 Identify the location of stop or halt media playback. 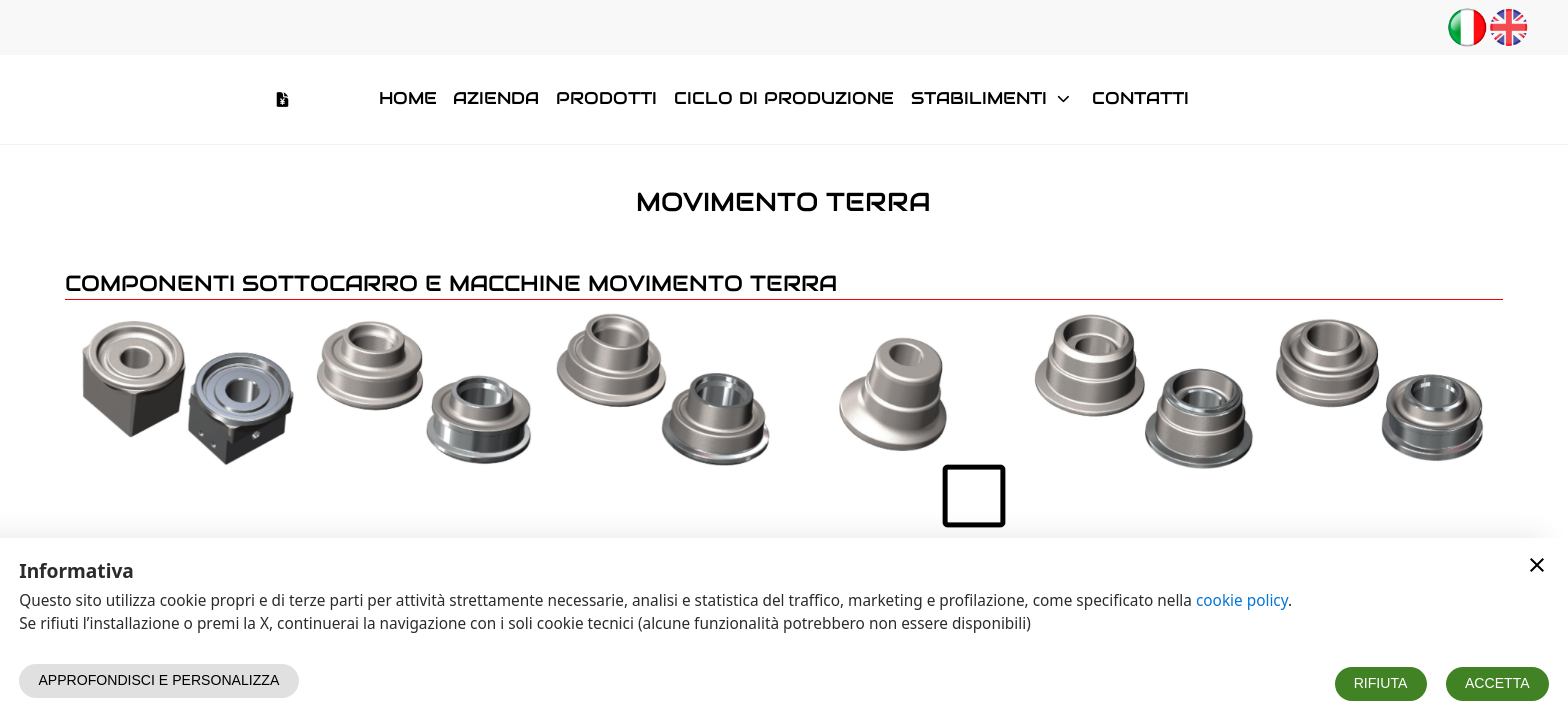
(974, 496).